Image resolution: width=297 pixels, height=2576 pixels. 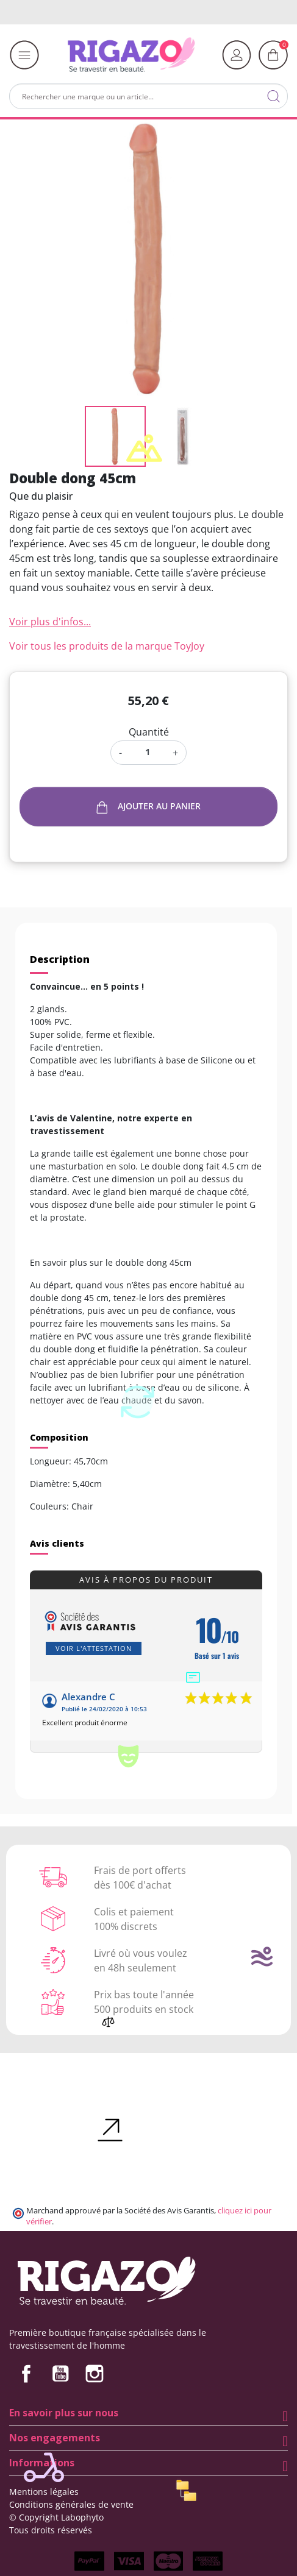 What do you see at coordinates (262, 1956) in the screenshot?
I see `access swimming pool or aquatic facilities` at bounding box center [262, 1956].